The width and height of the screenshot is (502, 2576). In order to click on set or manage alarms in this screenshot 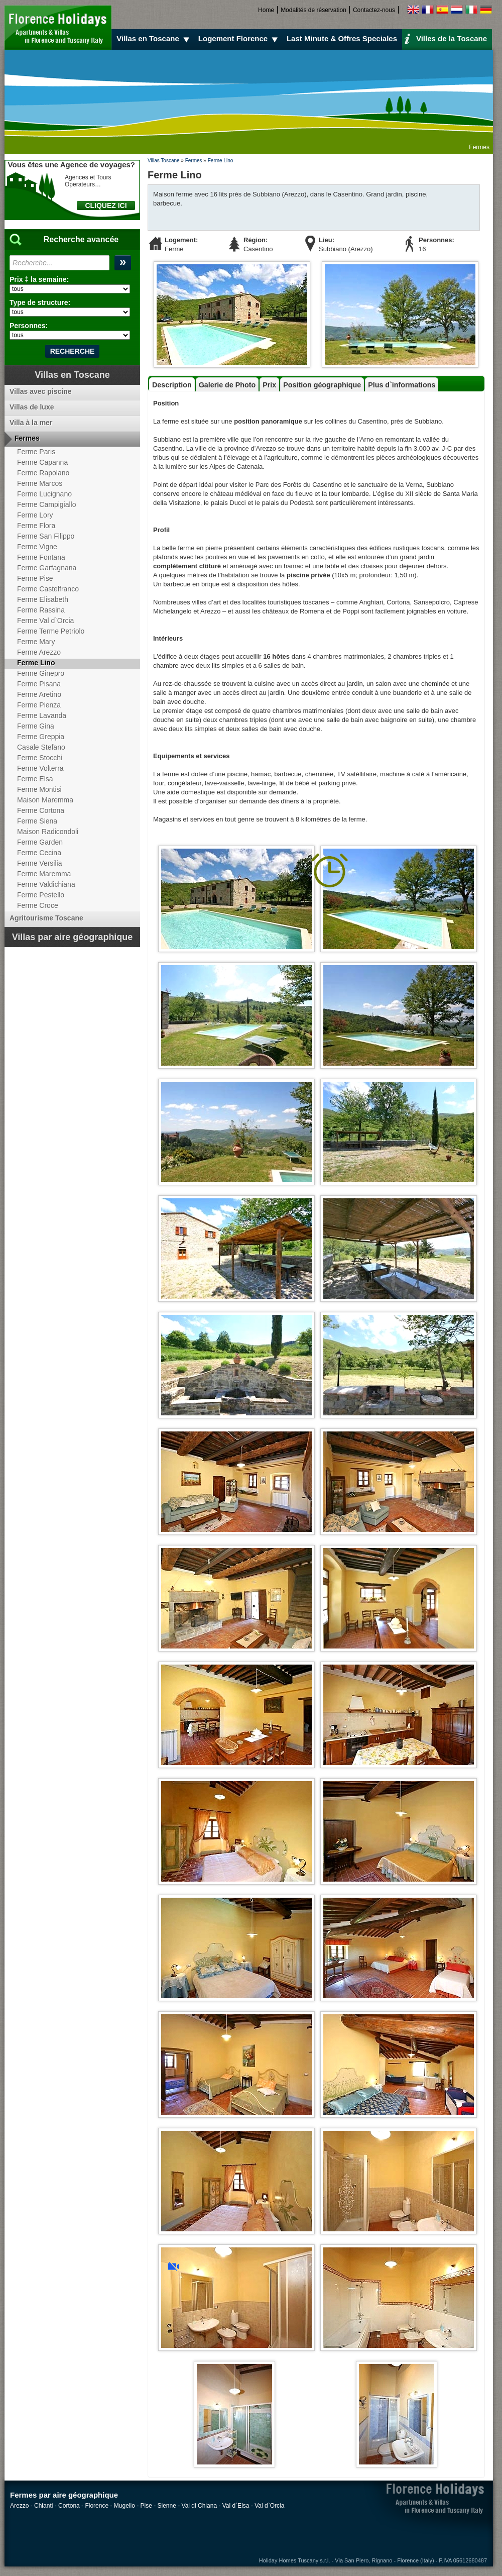, I will do `click(329, 870)`.